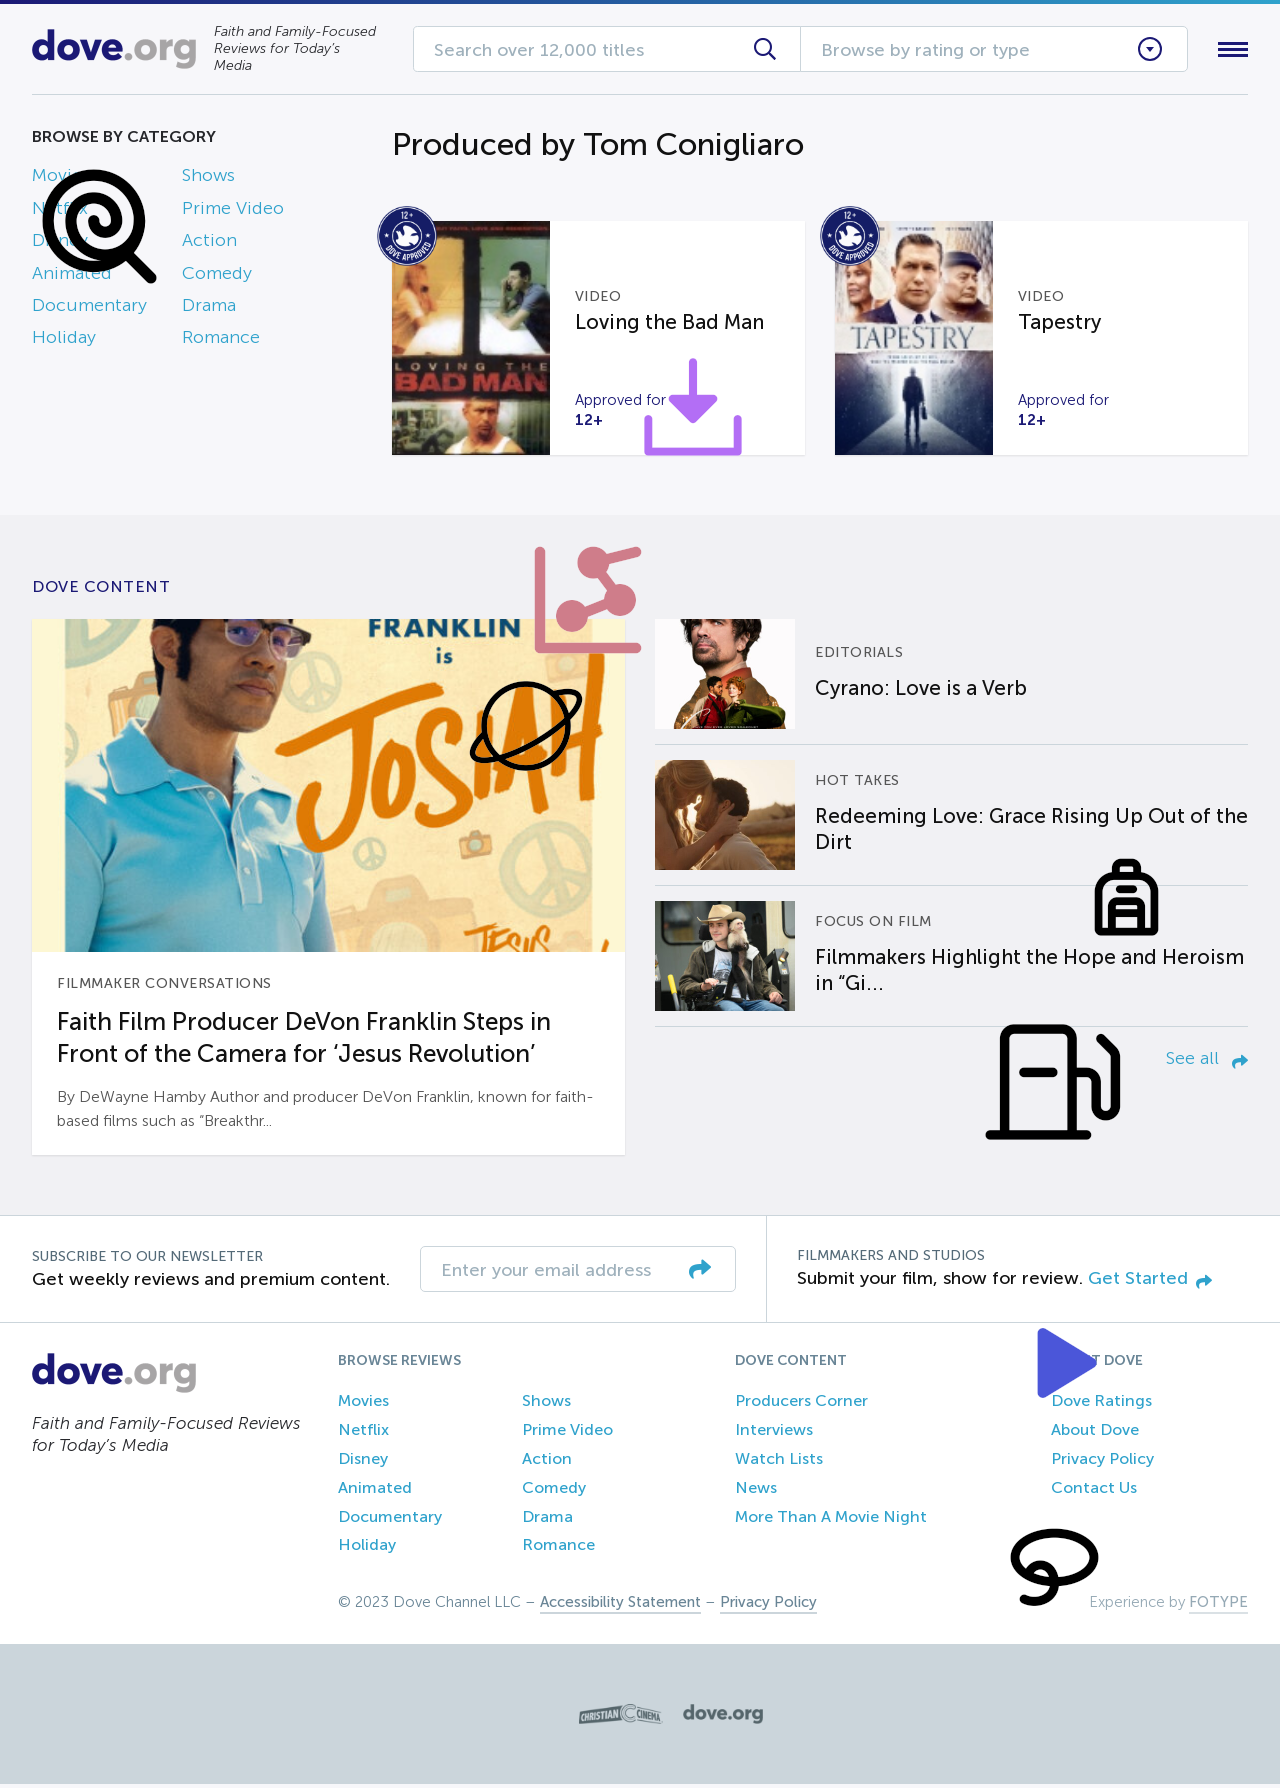  What do you see at coordinates (1054, 1563) in the screenshot?
I see `freehand selection tool` at bounding box center [1054, 1563].